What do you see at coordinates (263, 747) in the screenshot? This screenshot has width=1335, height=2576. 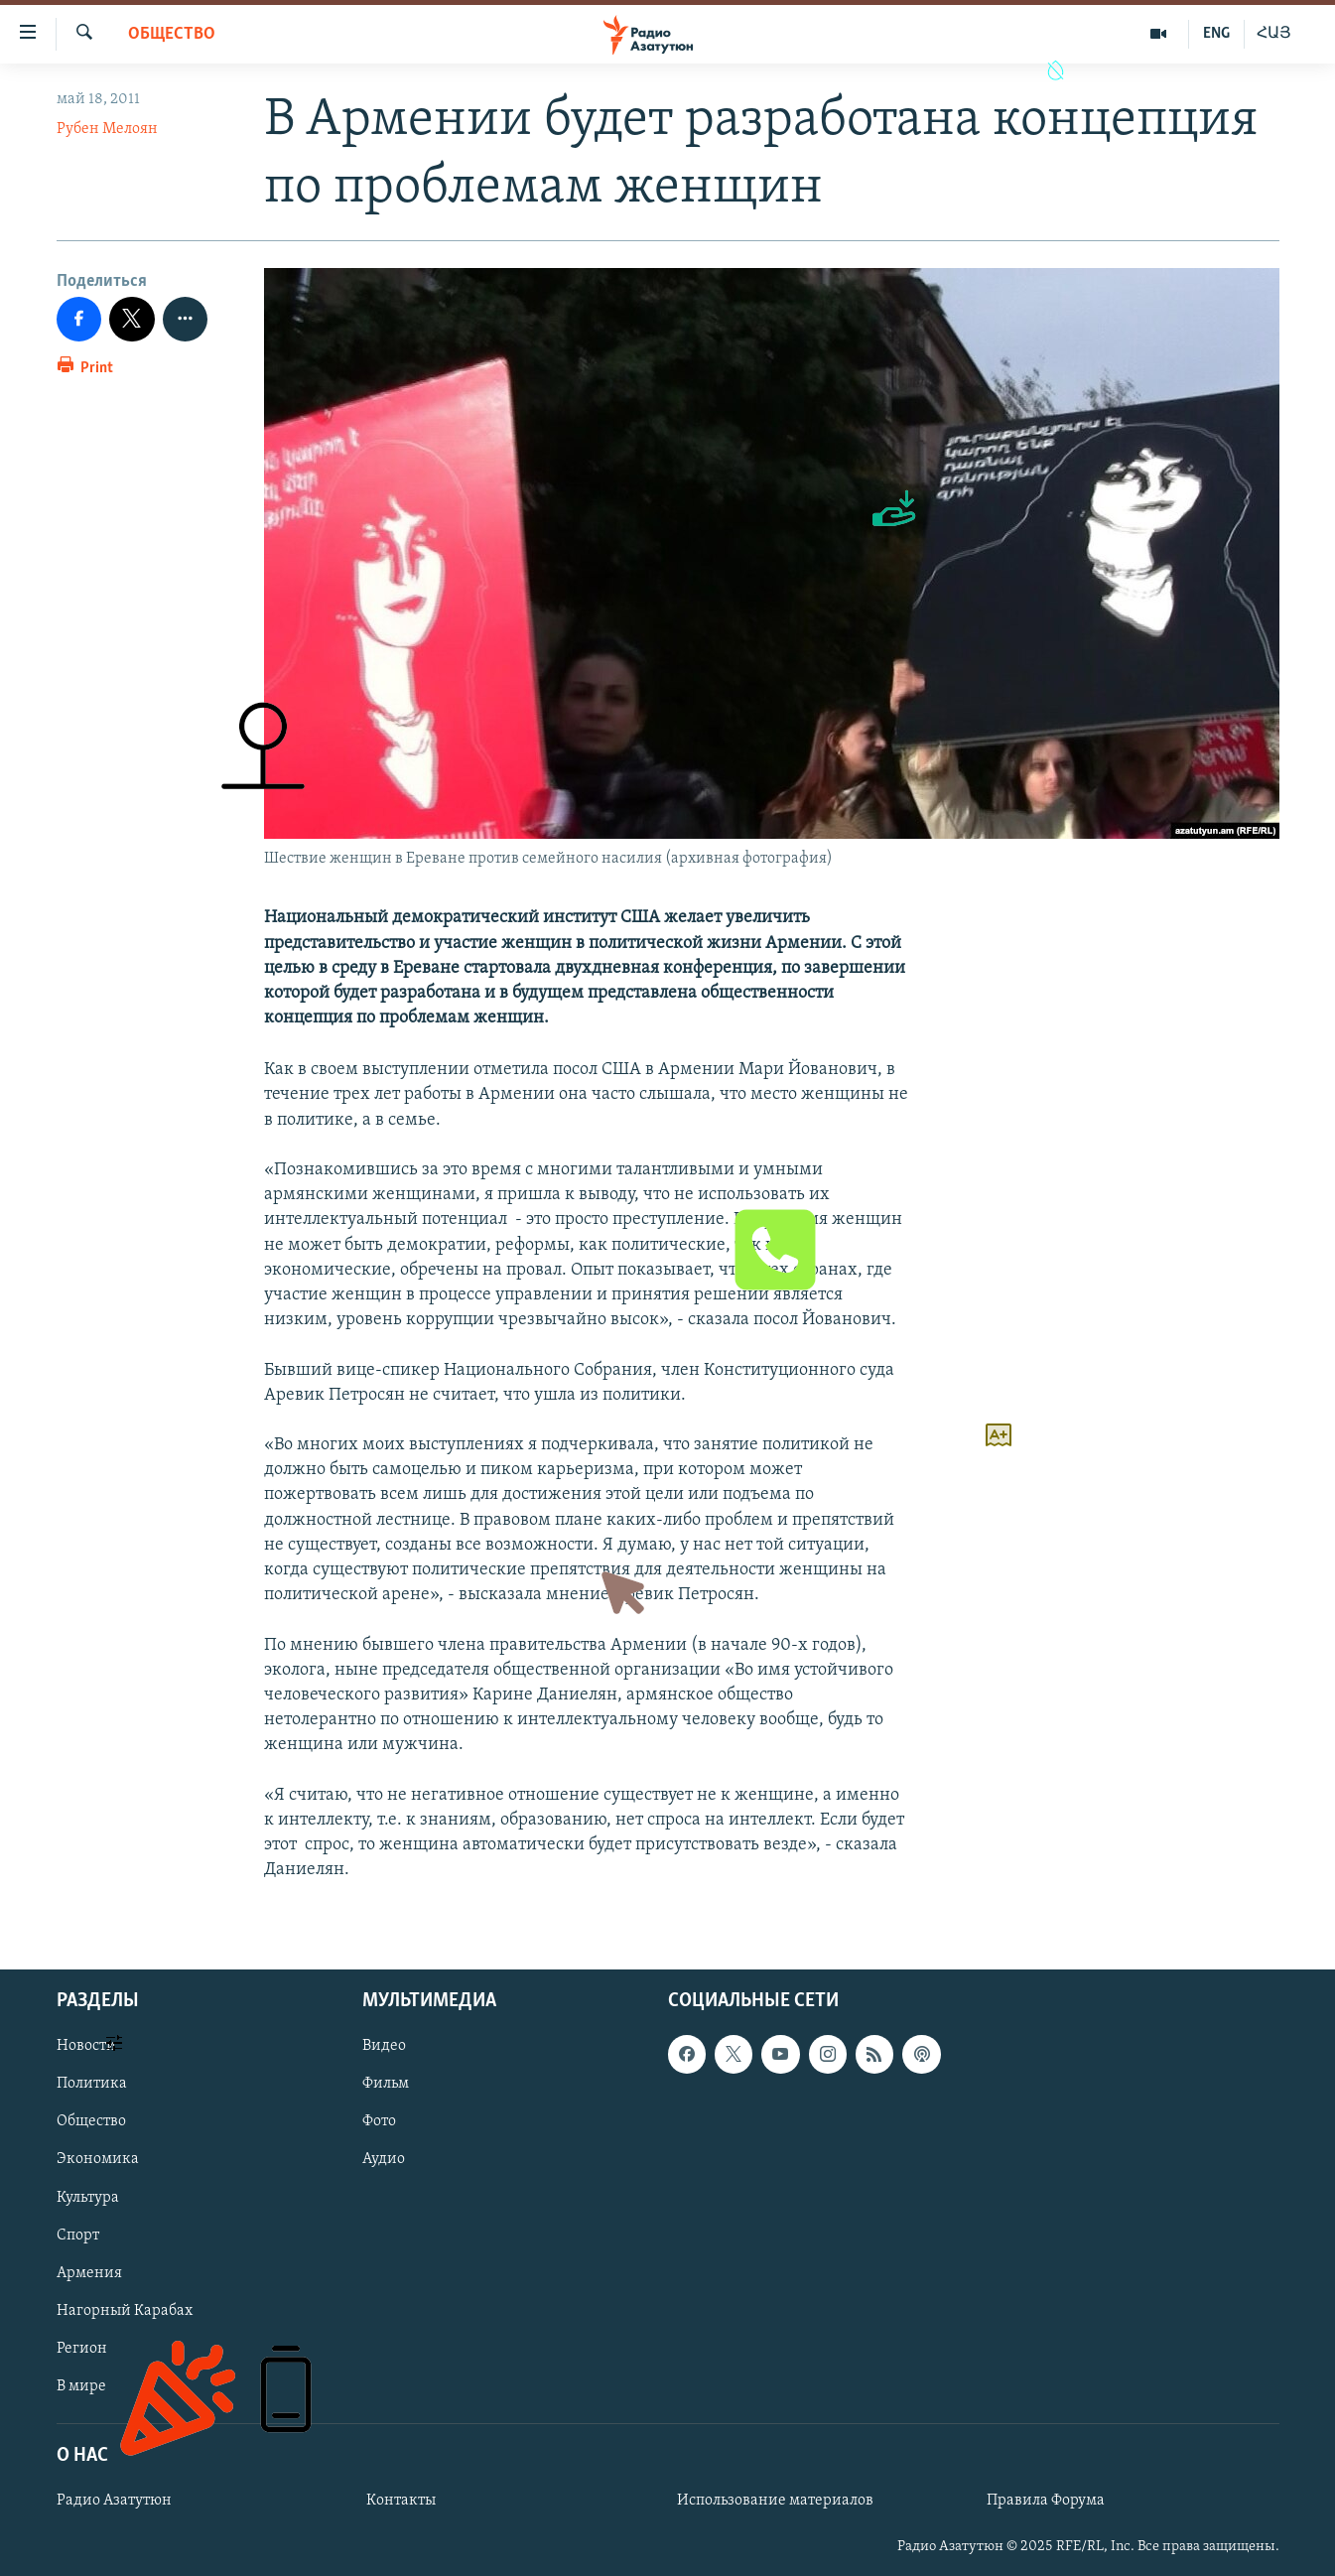 I see `mark a location on the map` at bounding box center [263, 747].